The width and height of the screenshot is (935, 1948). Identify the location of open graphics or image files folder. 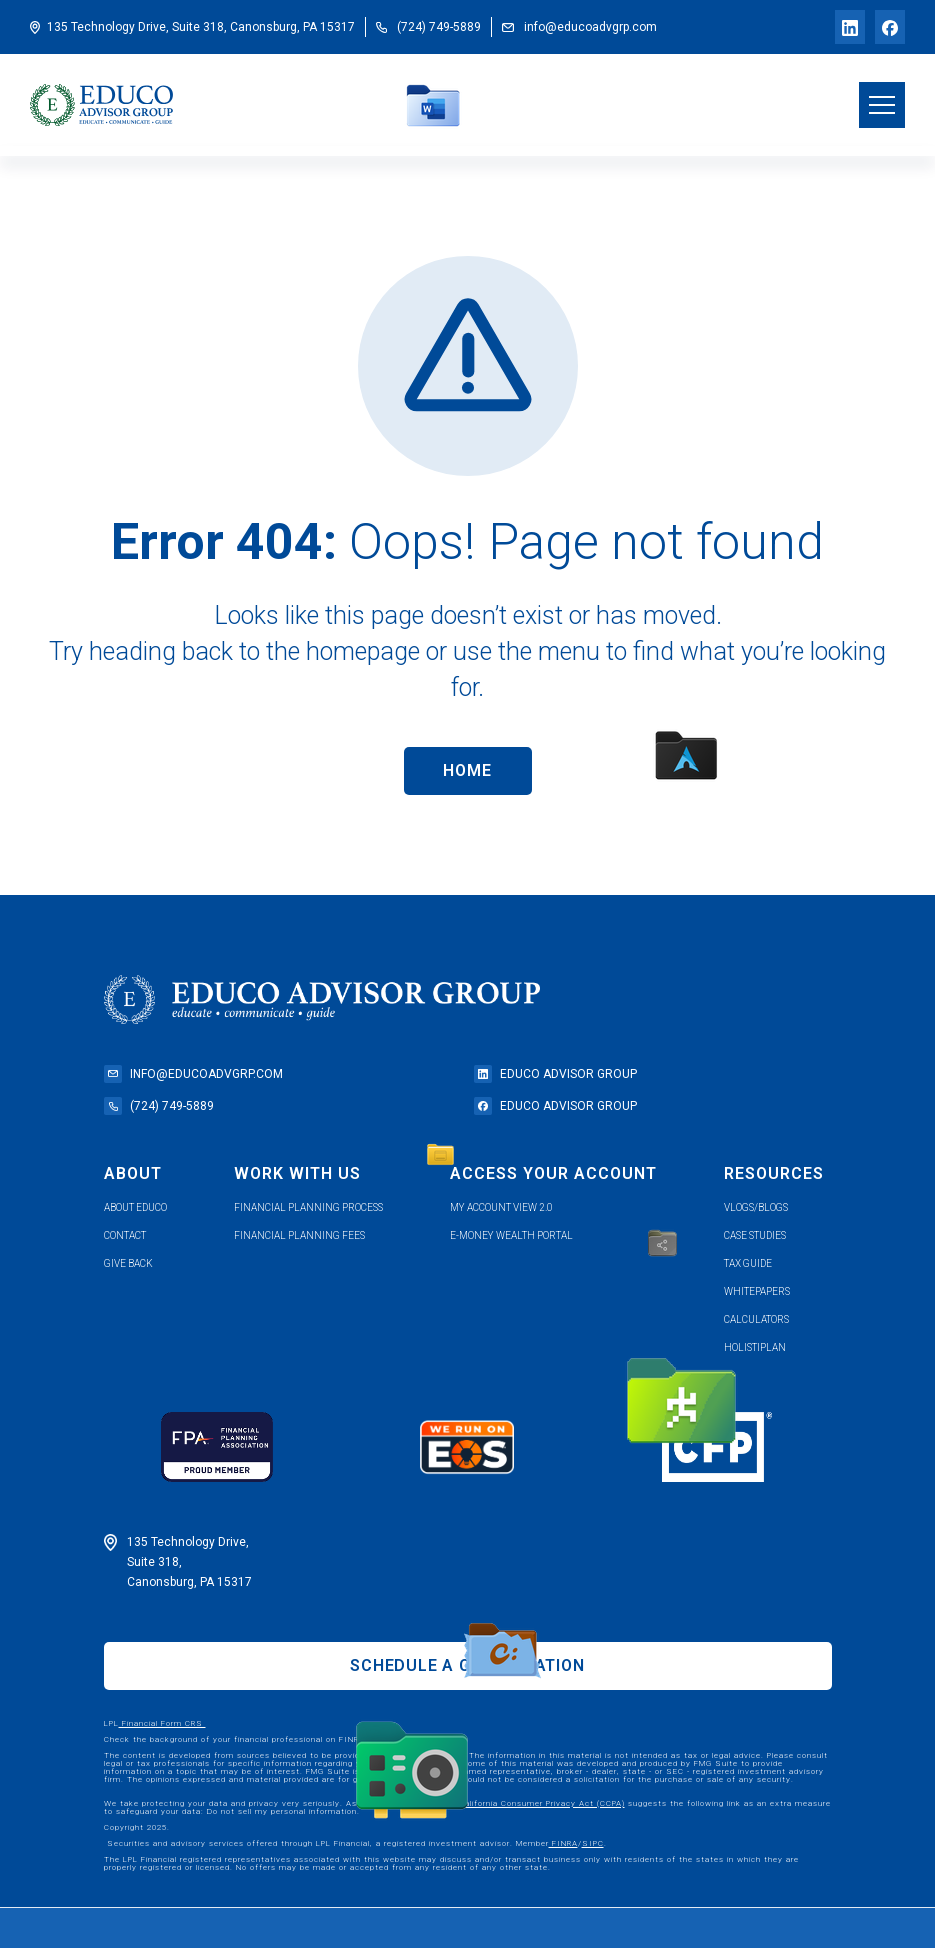
(411, 1768).